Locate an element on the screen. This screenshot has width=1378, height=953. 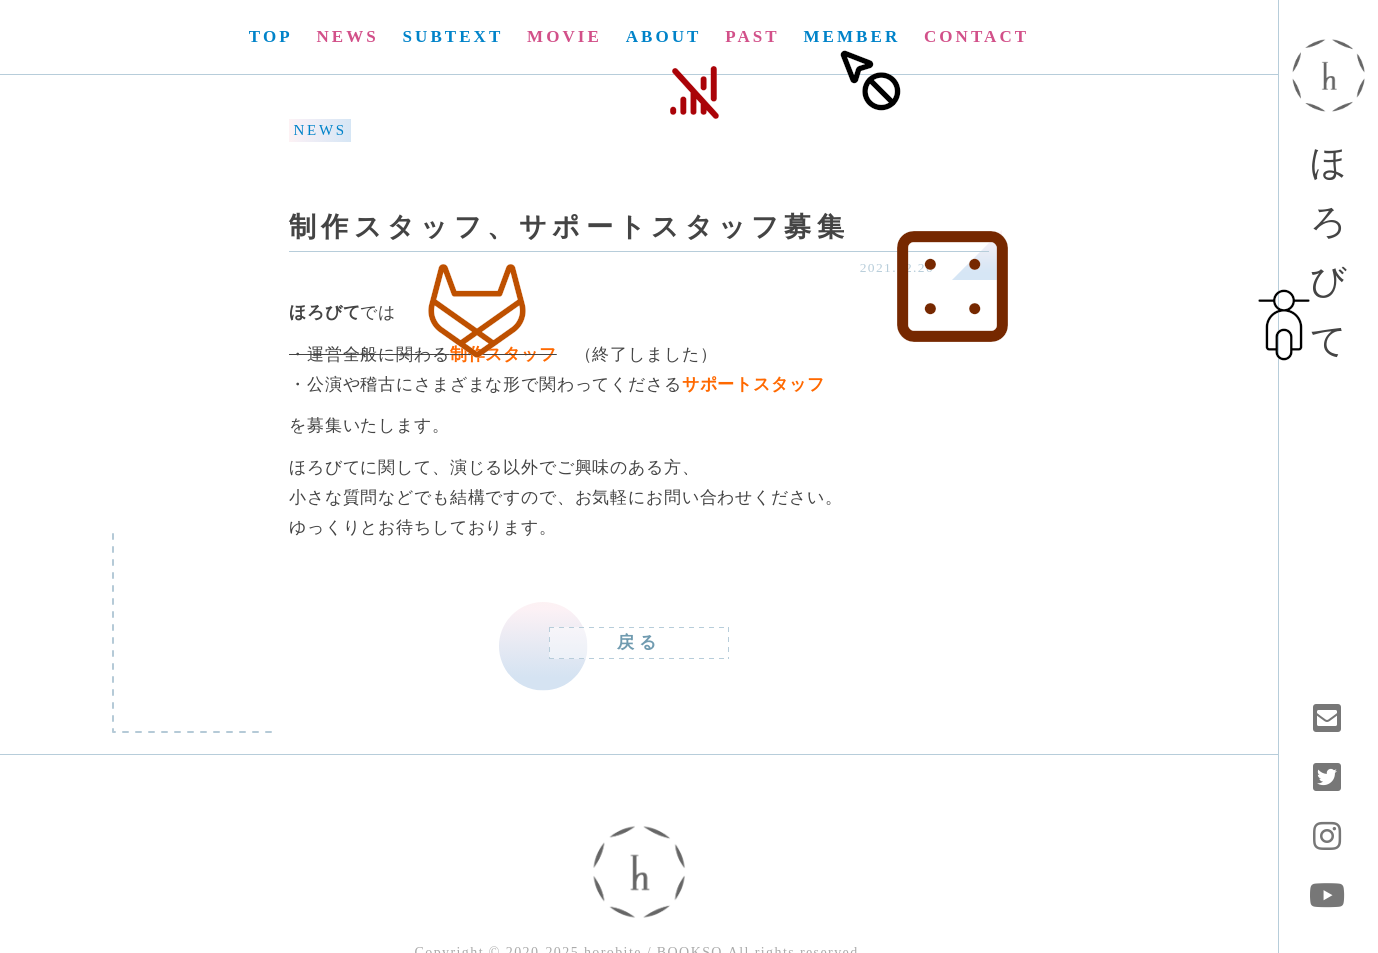
select moped or scooter delivery option is located at coordinates (1284, 325).